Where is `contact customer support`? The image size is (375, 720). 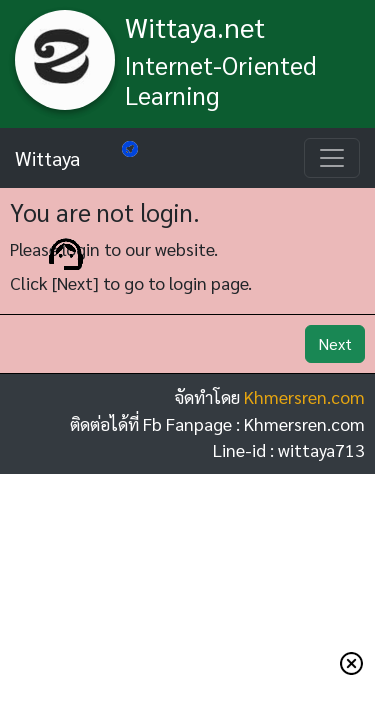
contact customer support is located at coordinates (66, 254).